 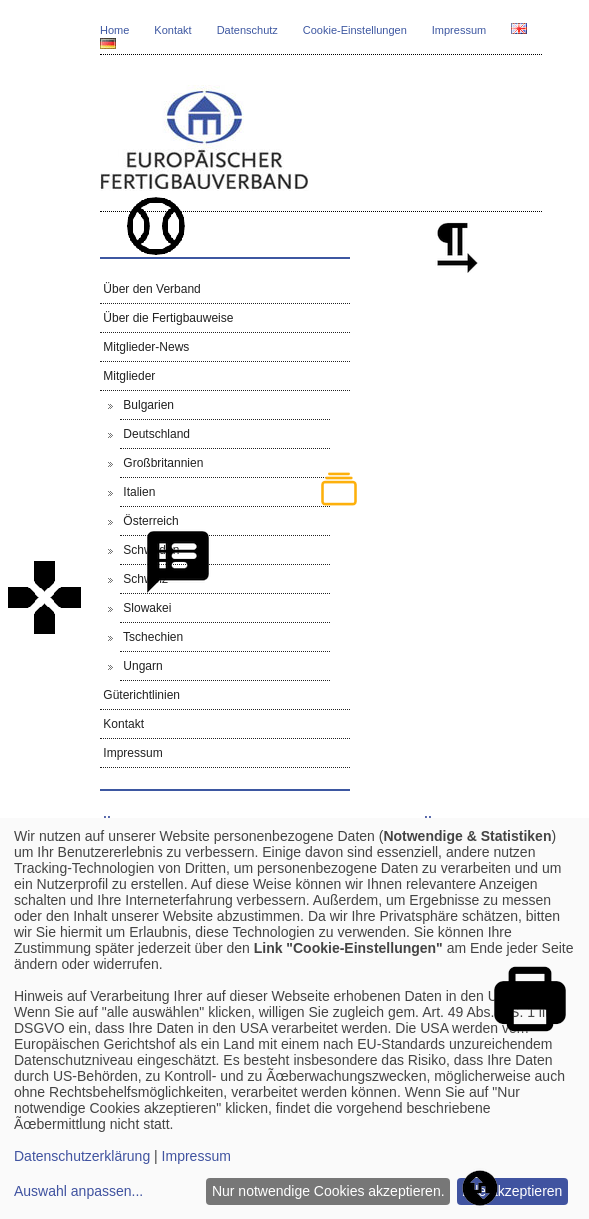 What do you see at coordinates (480, 1188) in the screenshot?
I see `swap or reorder items vertically` at bounding box center [480, 1188].